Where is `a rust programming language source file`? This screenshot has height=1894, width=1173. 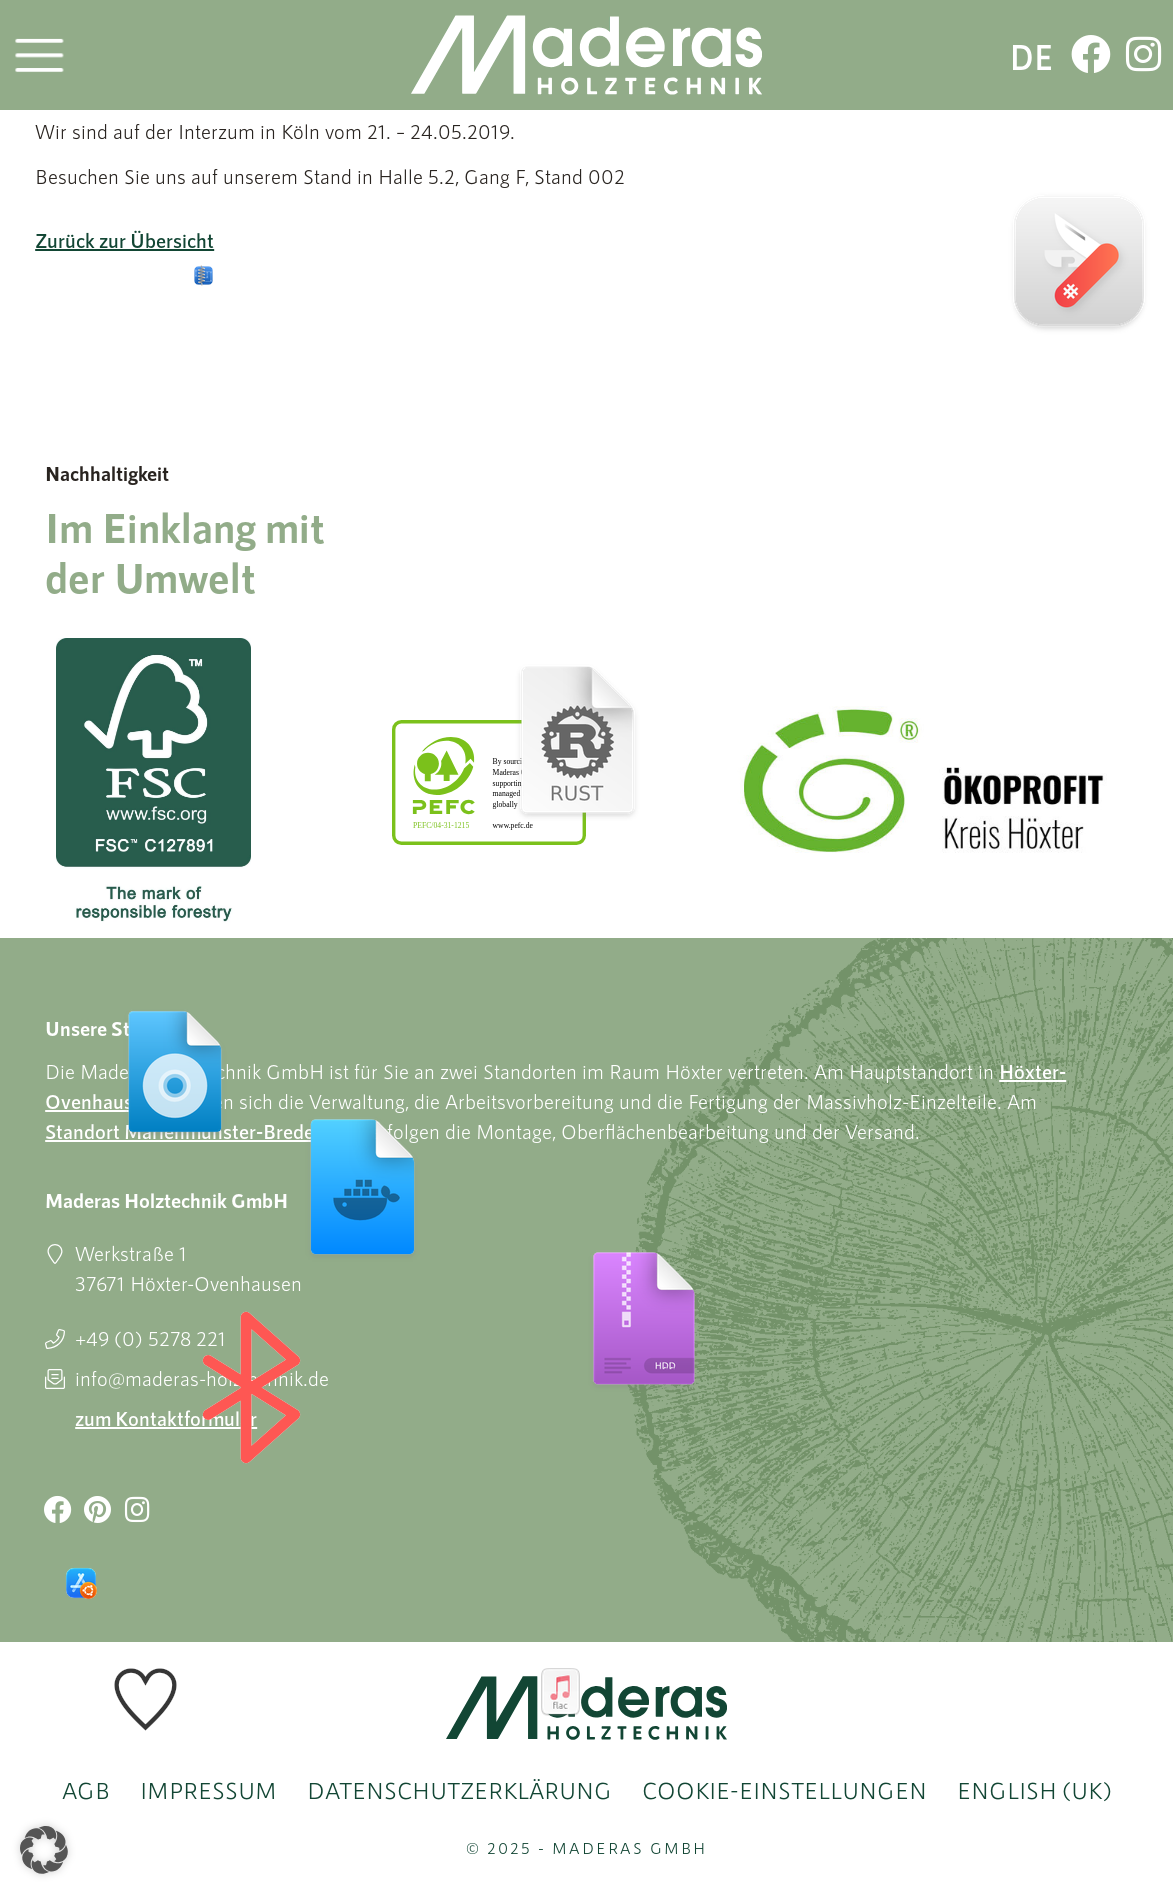
a rust programming language source file is located at coordinates (577, 742).